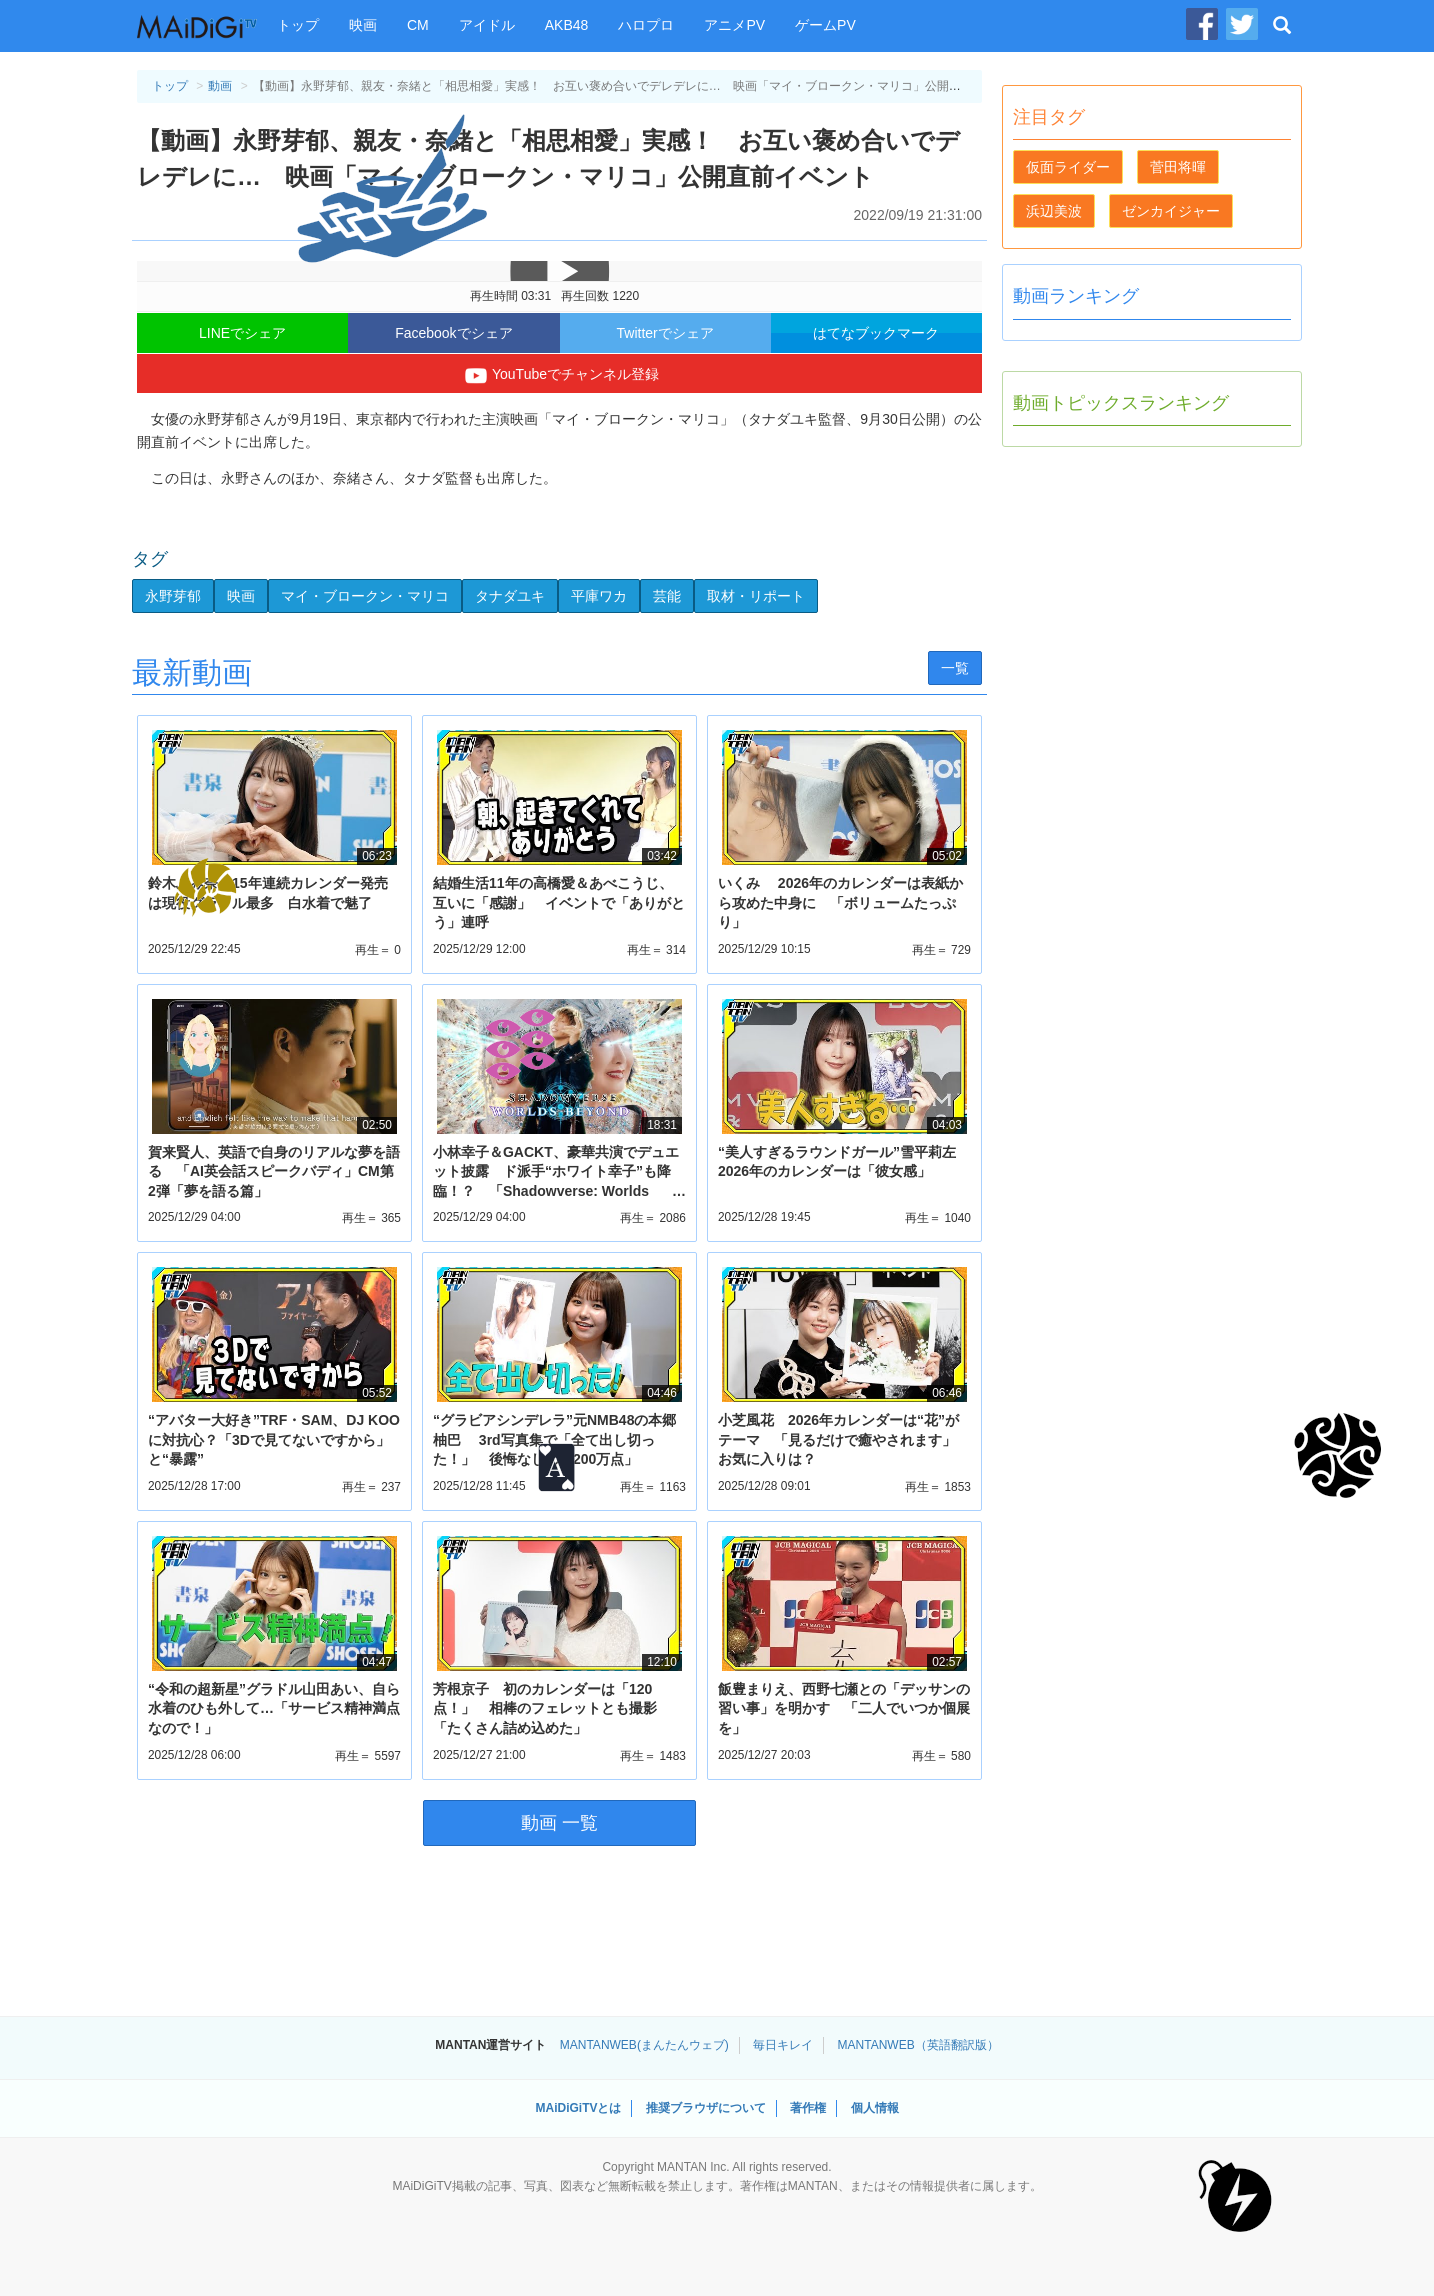 This screenshot has height=2296, width=1434. I want to click on activate an explosive or power attack ability, so click(1235, 2196).